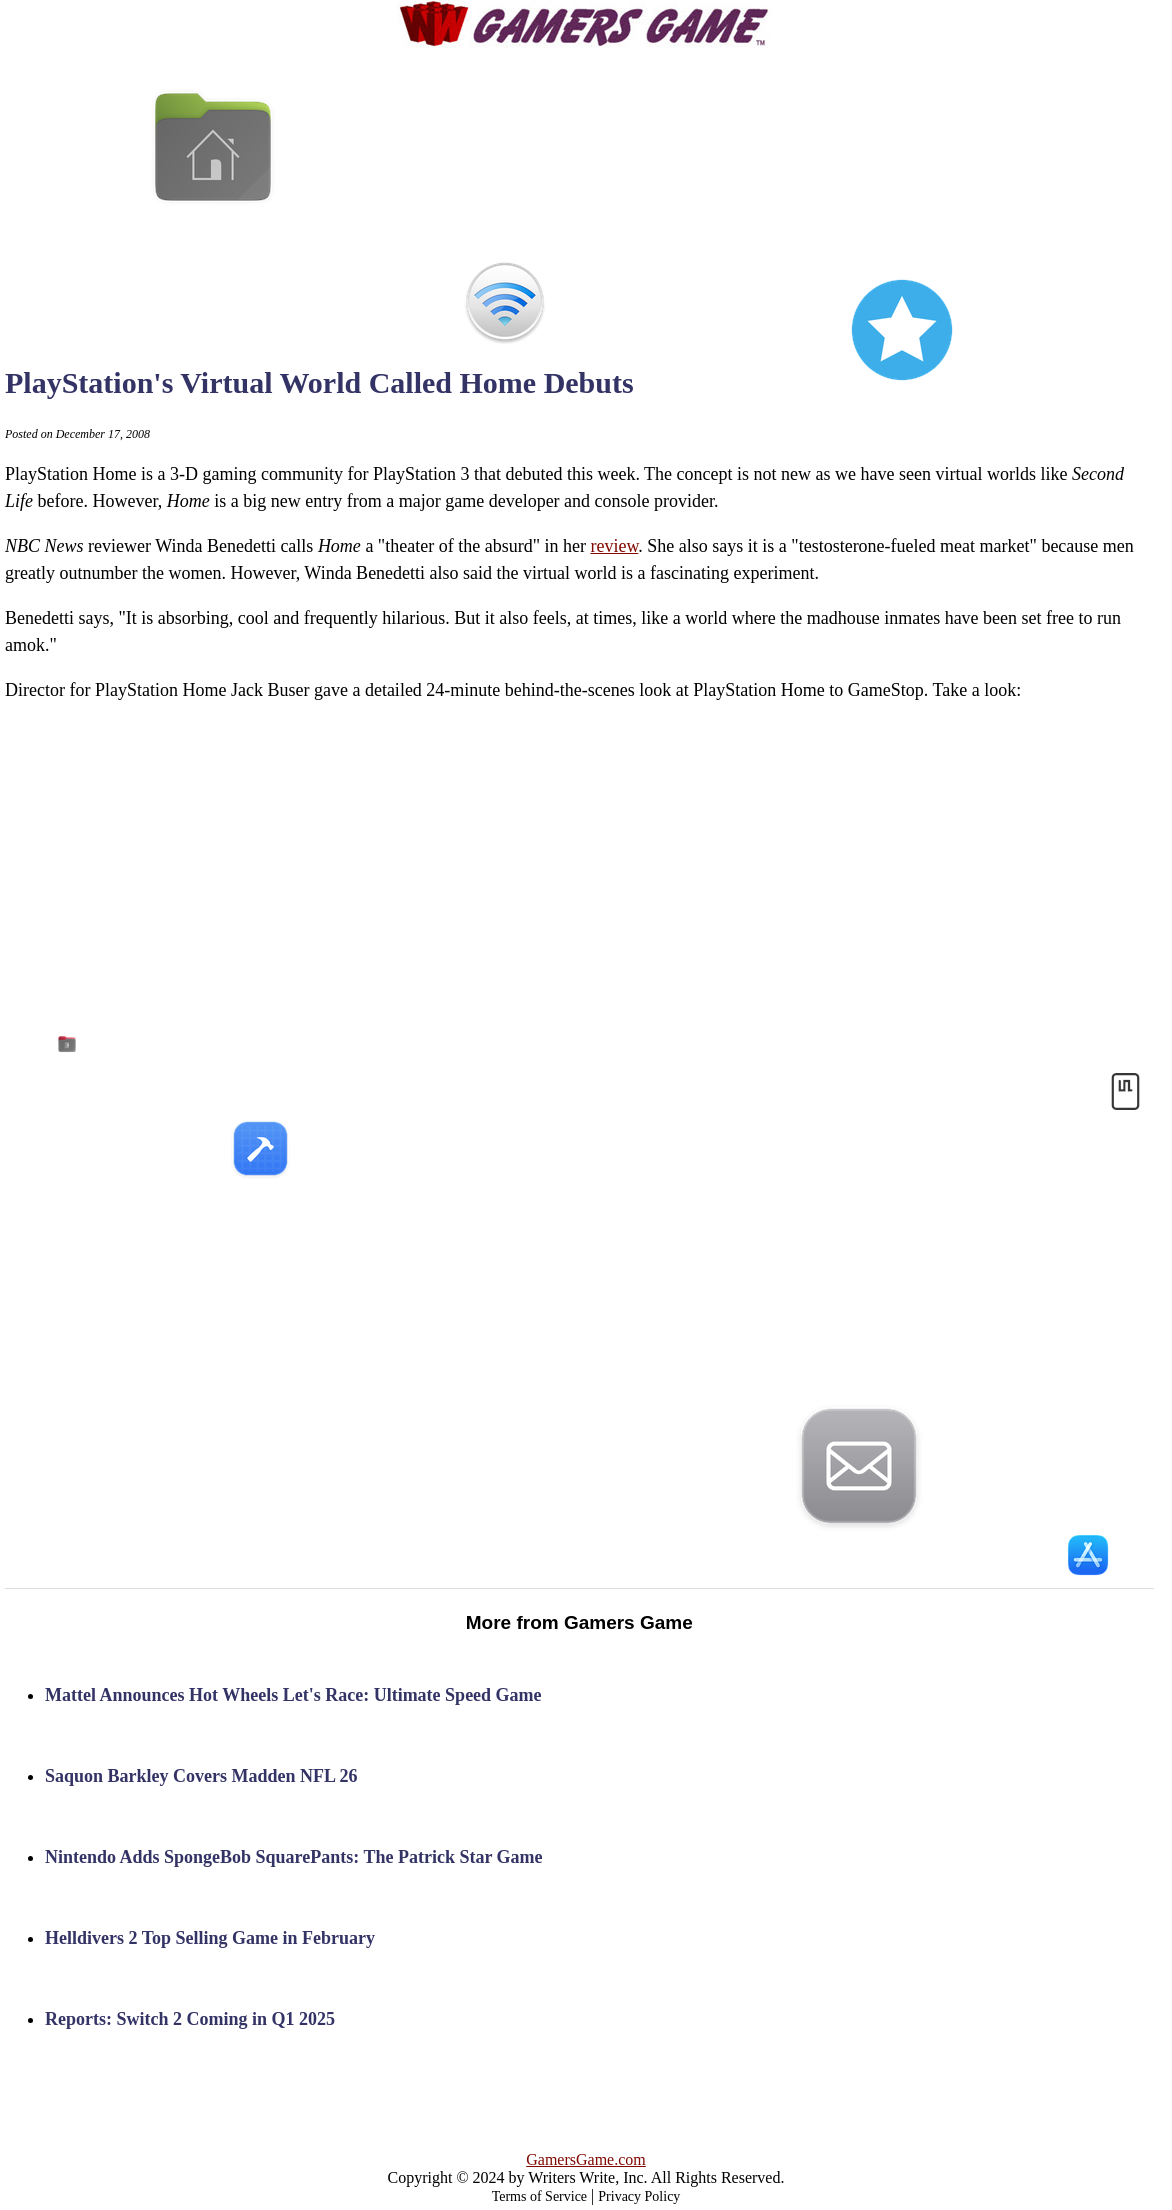 This screenshot has height=2210, width=1172. What do you see at coordinates (902, 330) in the screenshot?
I see `indicates a favorited or starred item` at bounding box center [902, 330].